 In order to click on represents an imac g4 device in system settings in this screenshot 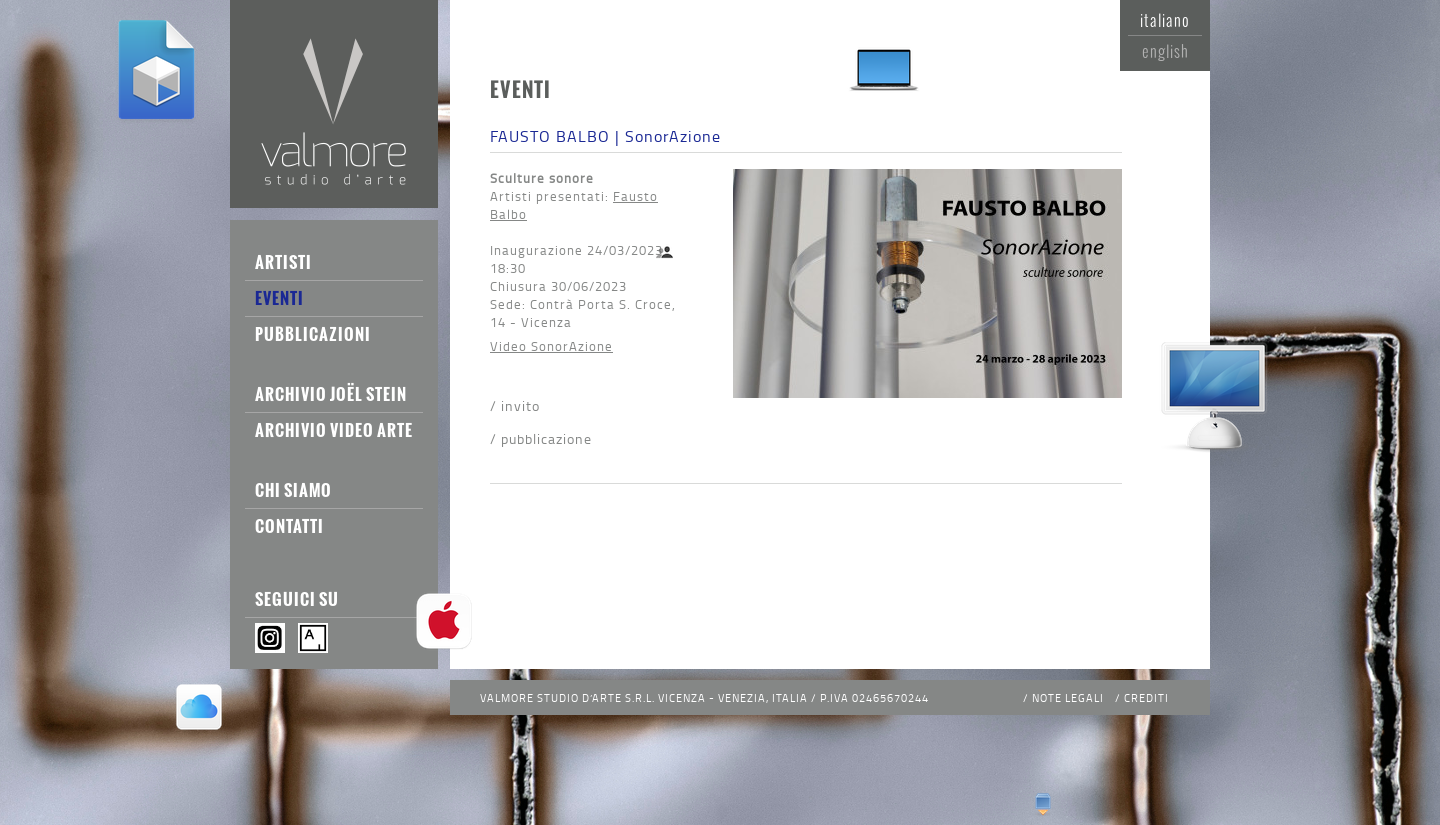, I will do `click(1214, 393)`.